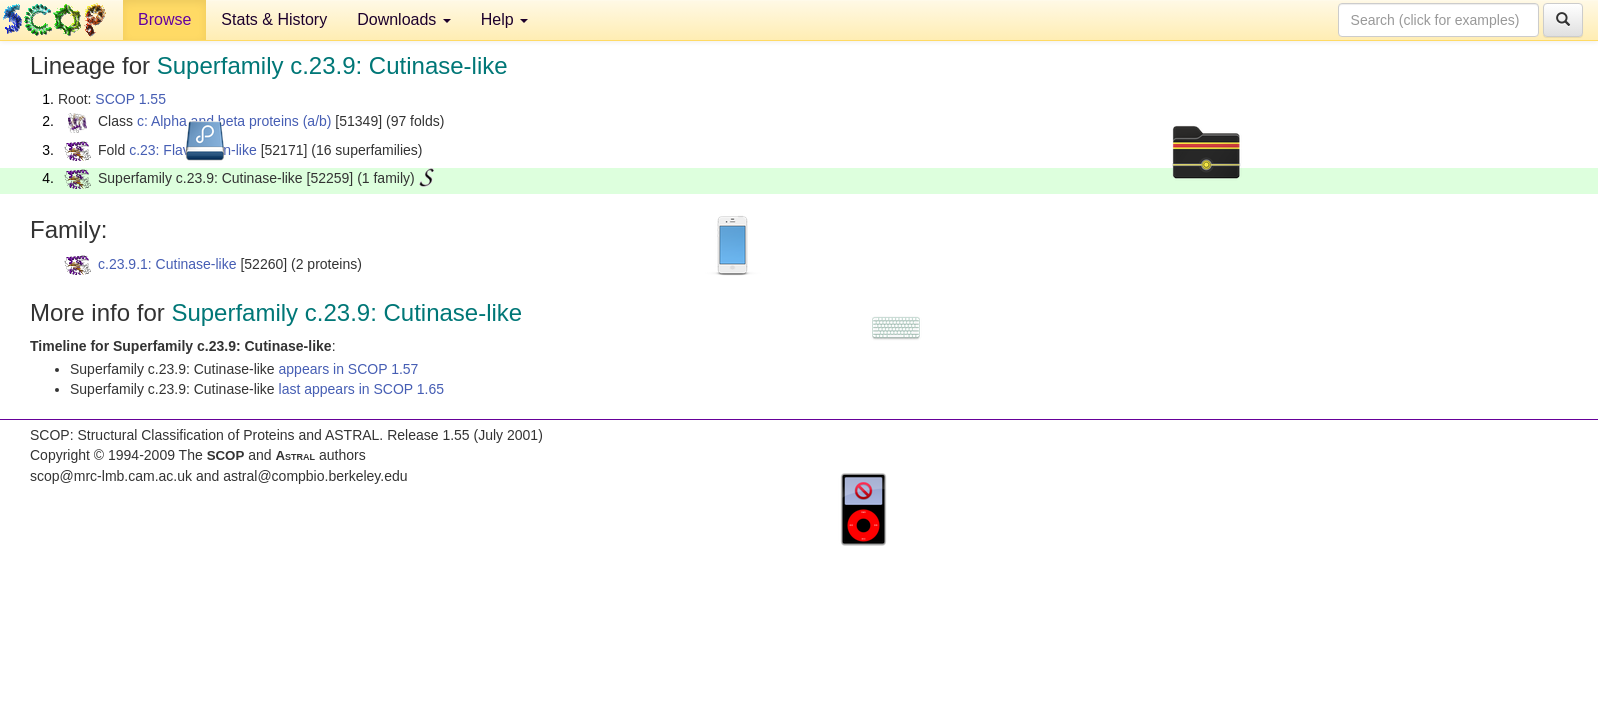  What do you see at coordinates (896, 328) in the screenshot?
I see `bluetooth keyboard connected successfully` at bounding box center [896, 328].